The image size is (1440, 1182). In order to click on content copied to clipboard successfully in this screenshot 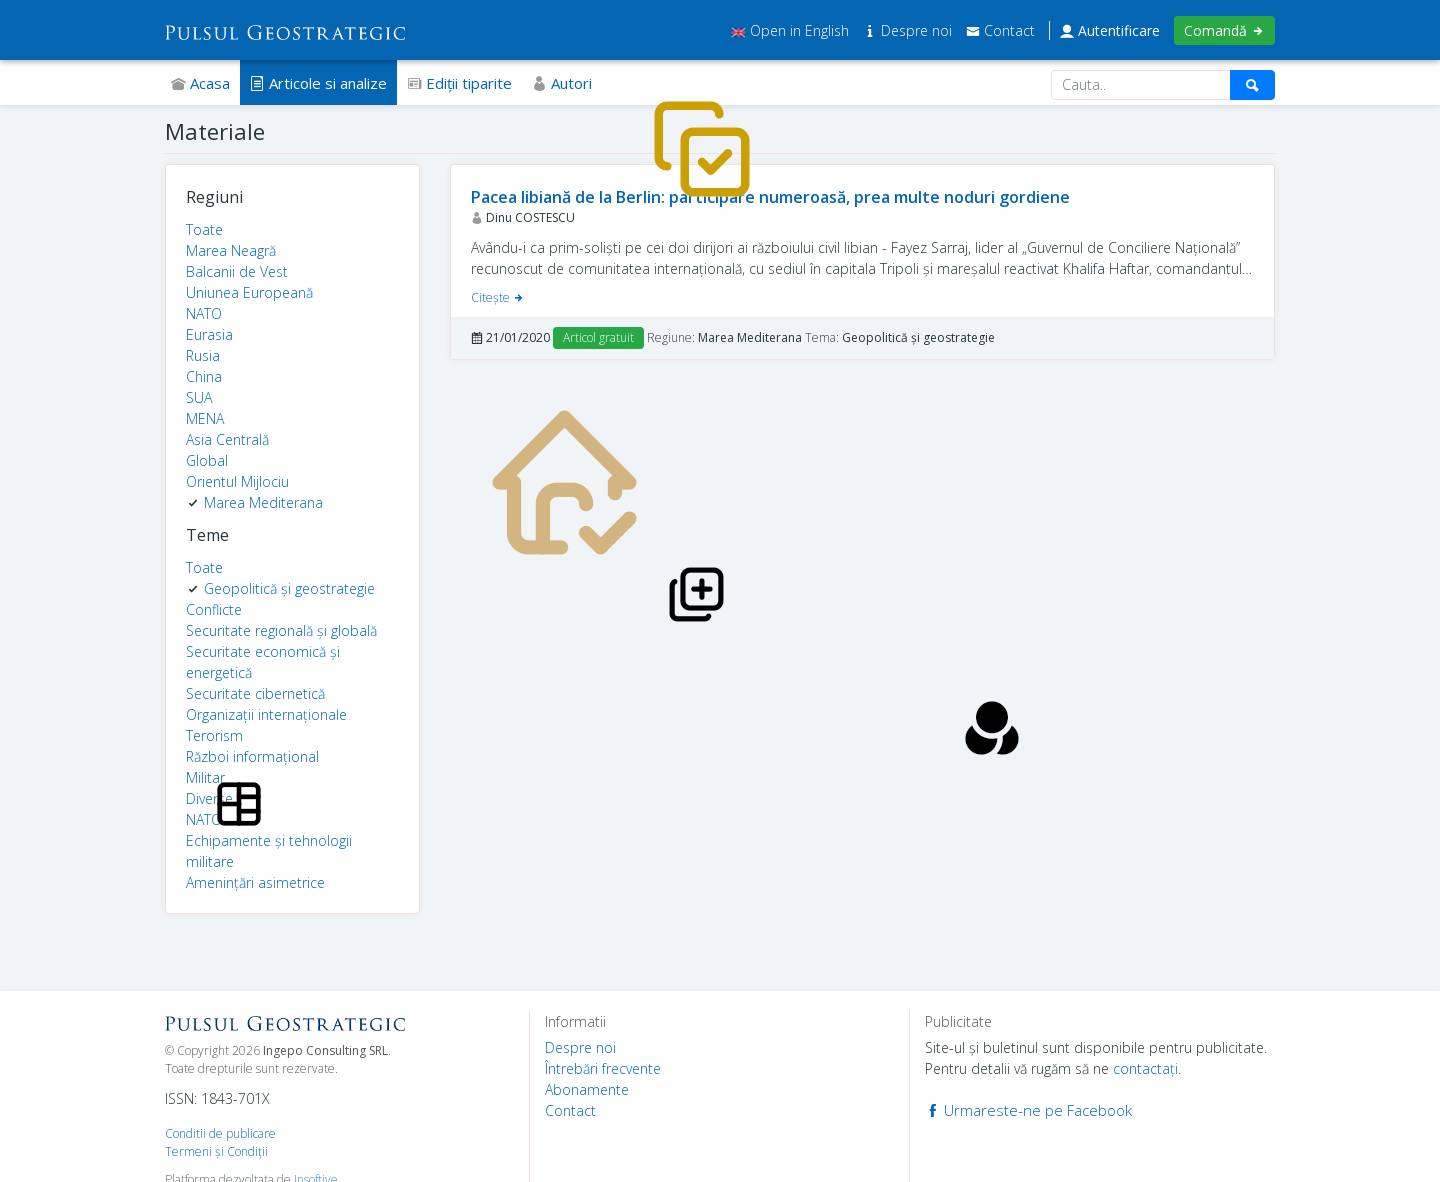, I will do `click(702, 149)`.